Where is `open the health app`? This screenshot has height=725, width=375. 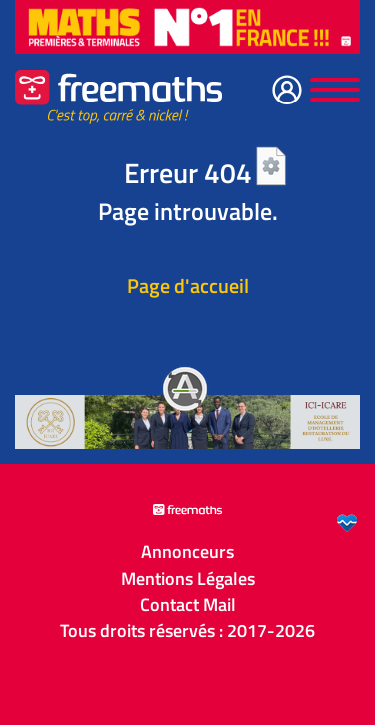 open the health app is located at coordinates (347, 523).